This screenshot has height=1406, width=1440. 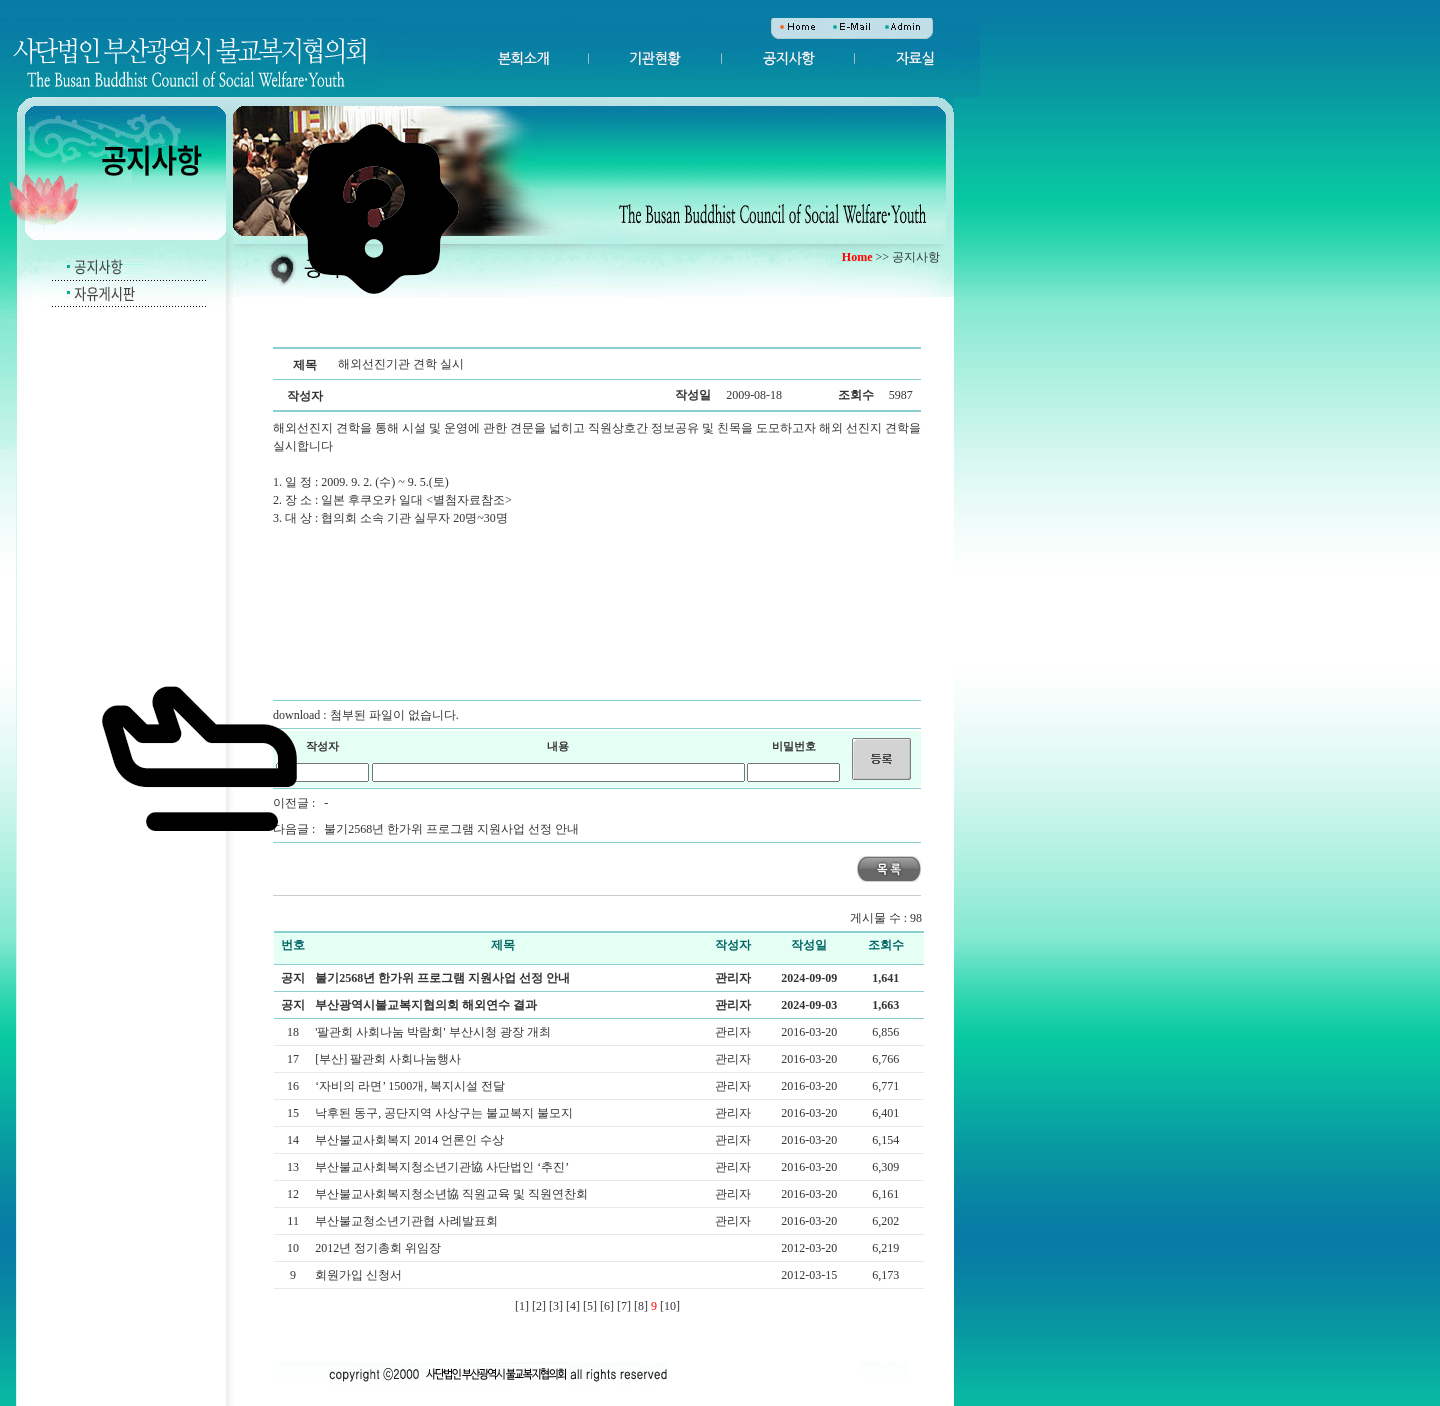 I want to click on access help or FAQ section, so click(x=374, y=209).